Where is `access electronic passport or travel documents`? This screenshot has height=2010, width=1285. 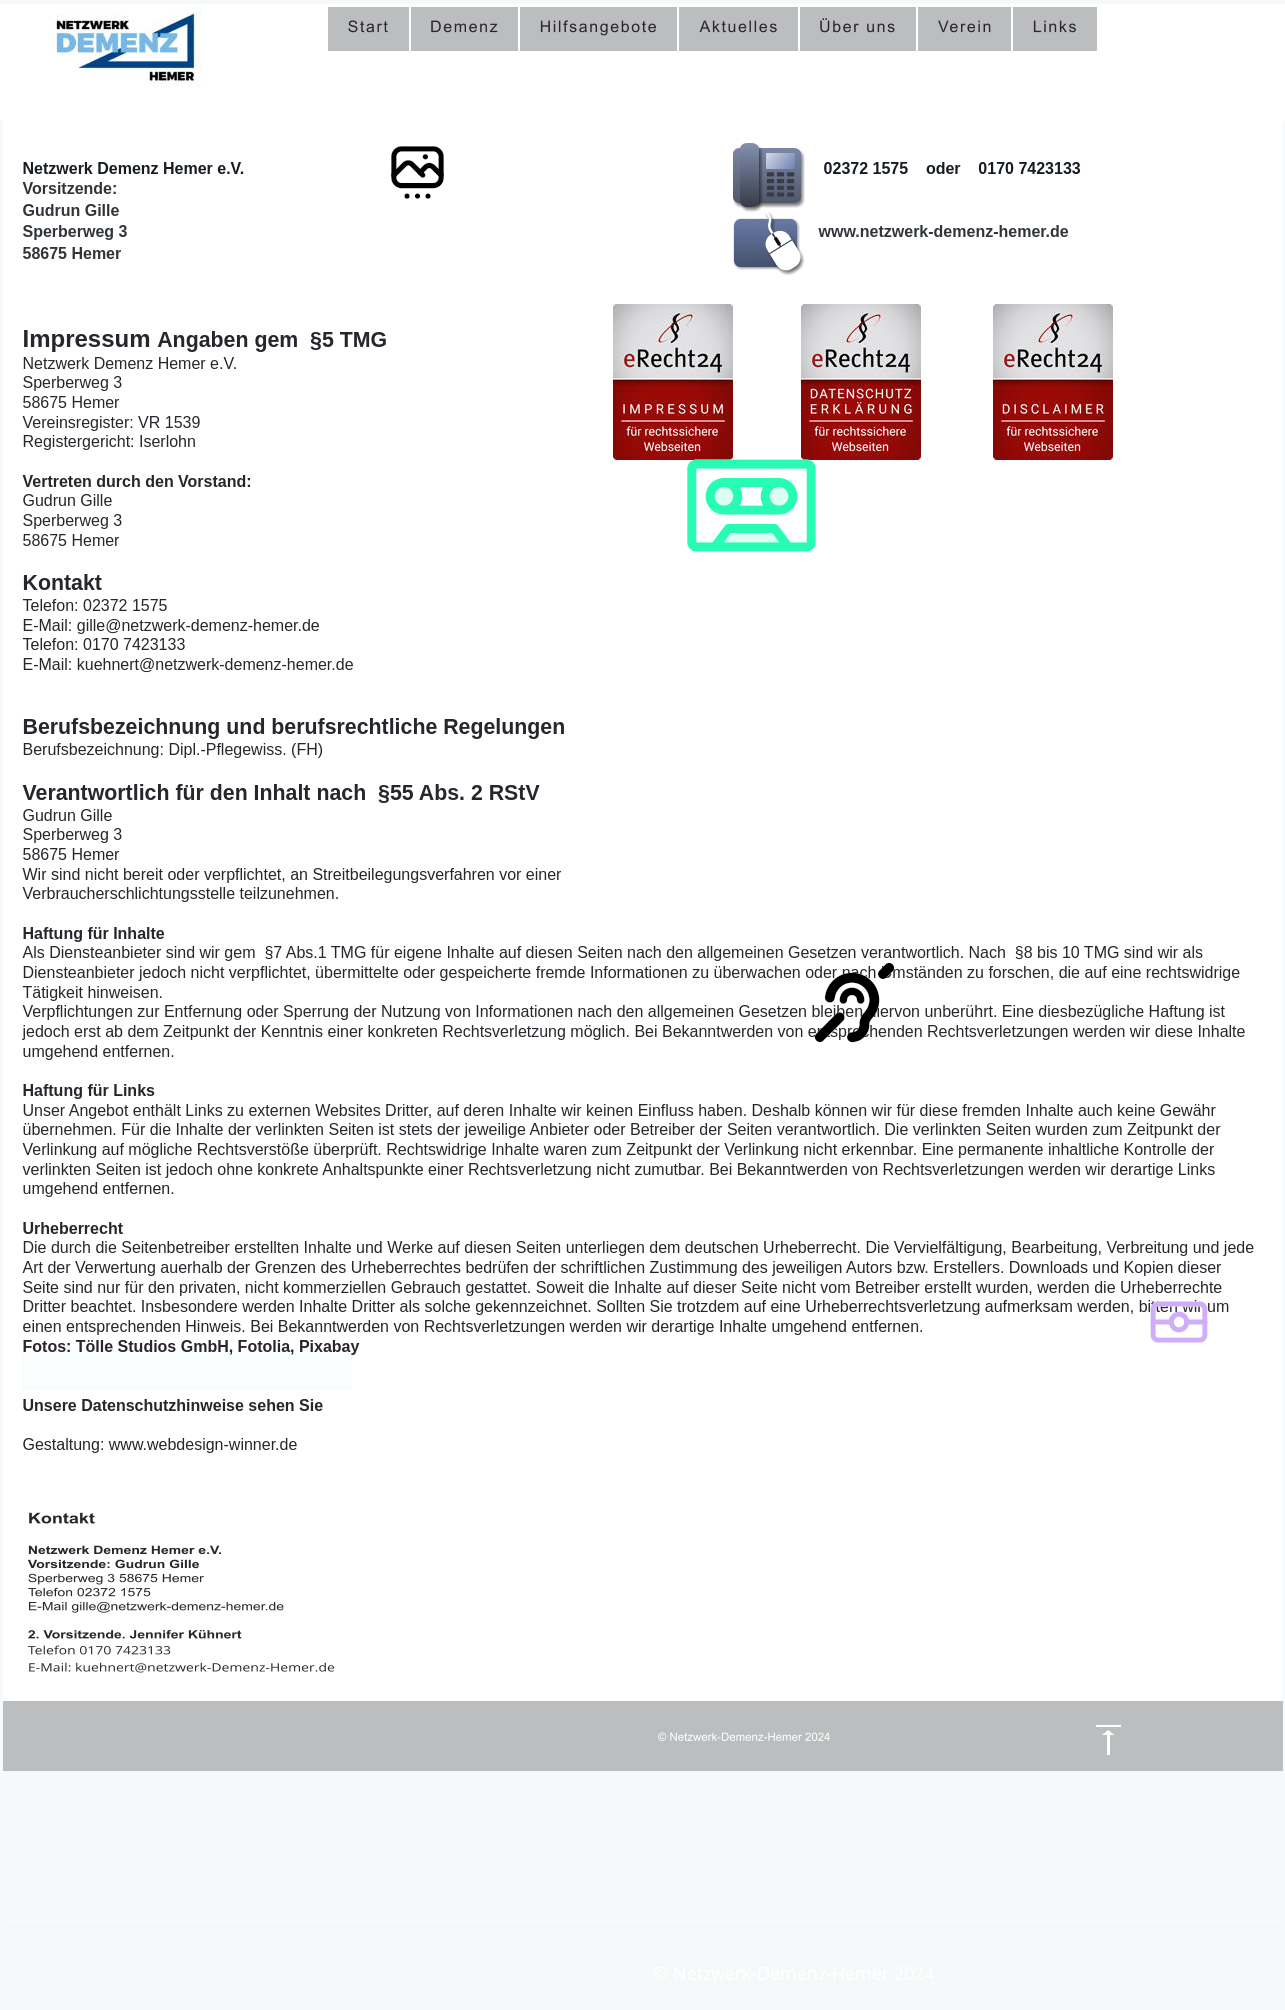
access electronic passport or travel documents is located at coordinates (1179, 1322).